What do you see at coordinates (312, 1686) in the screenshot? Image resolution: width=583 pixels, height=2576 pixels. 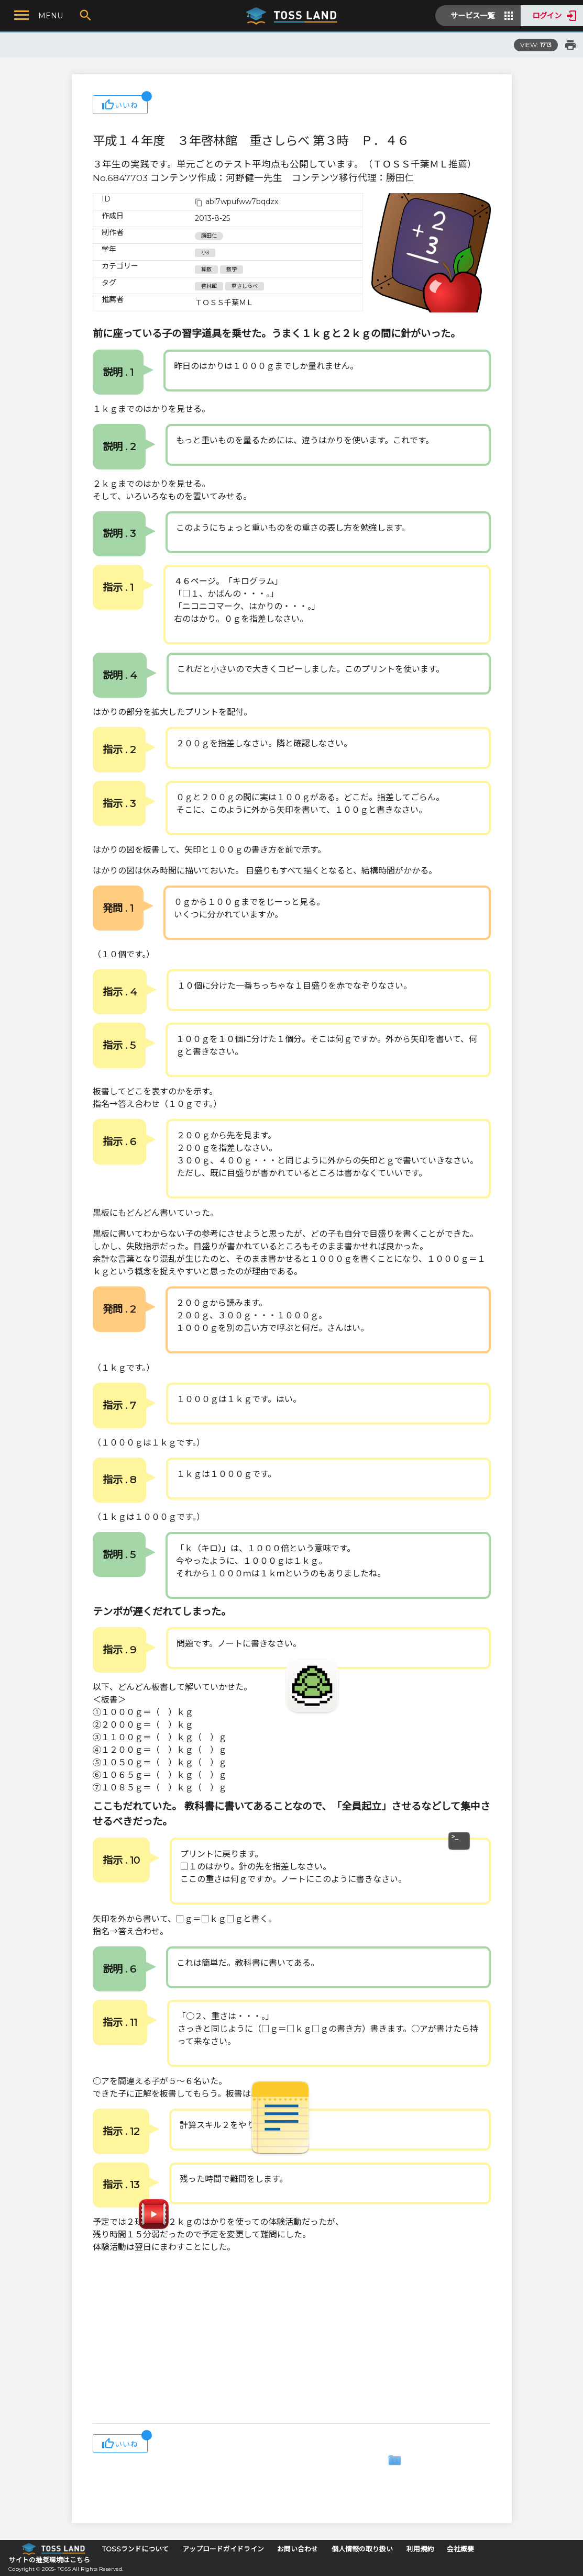 I see `open turtl secure note-taking app` at bounding box center [312, 1686].